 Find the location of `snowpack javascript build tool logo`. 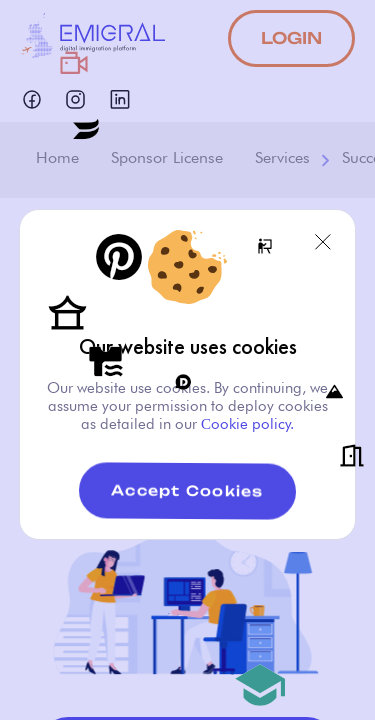

snowpack javascript build tool logo is located at coordinates (334, 391).